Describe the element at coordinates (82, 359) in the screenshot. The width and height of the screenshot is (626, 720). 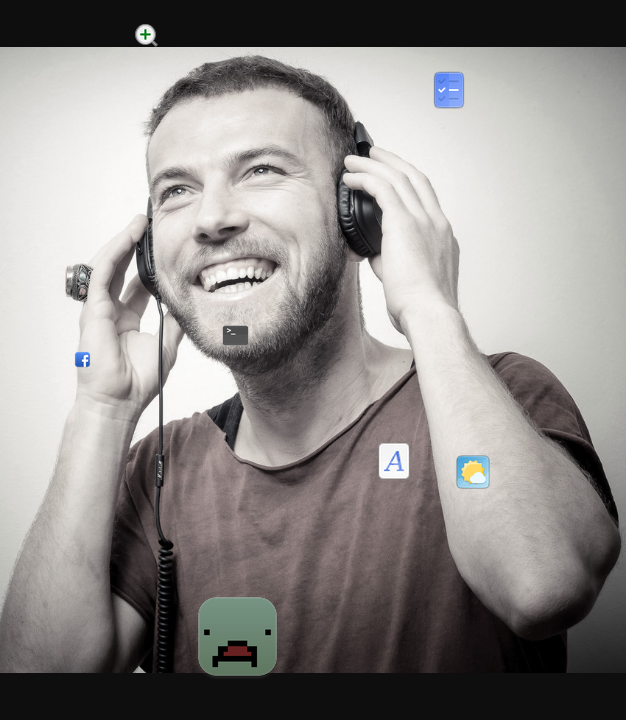
I see `open the Facebook app` at that location.